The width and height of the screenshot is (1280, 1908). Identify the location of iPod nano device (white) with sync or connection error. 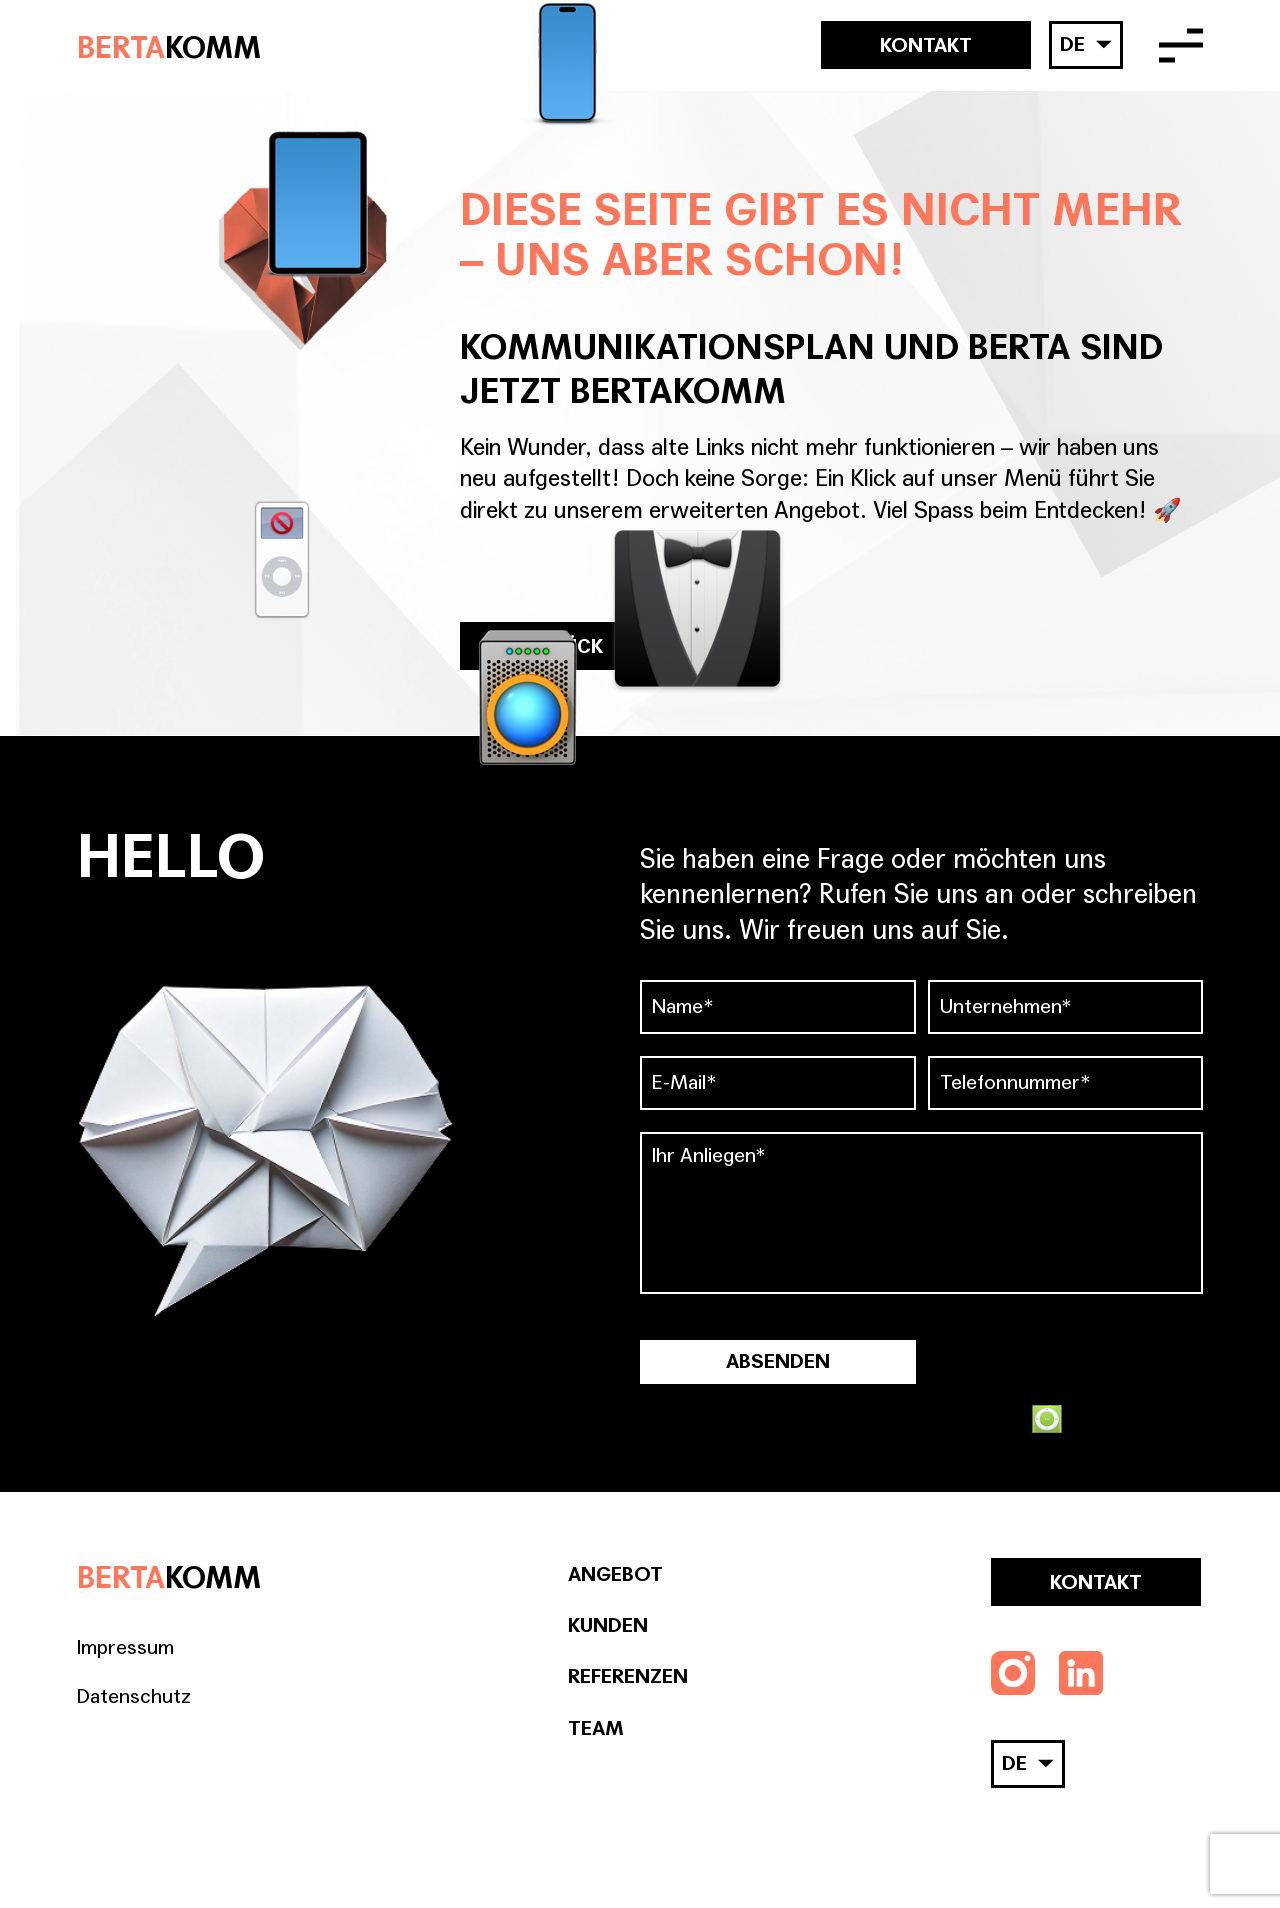
(282, 560).